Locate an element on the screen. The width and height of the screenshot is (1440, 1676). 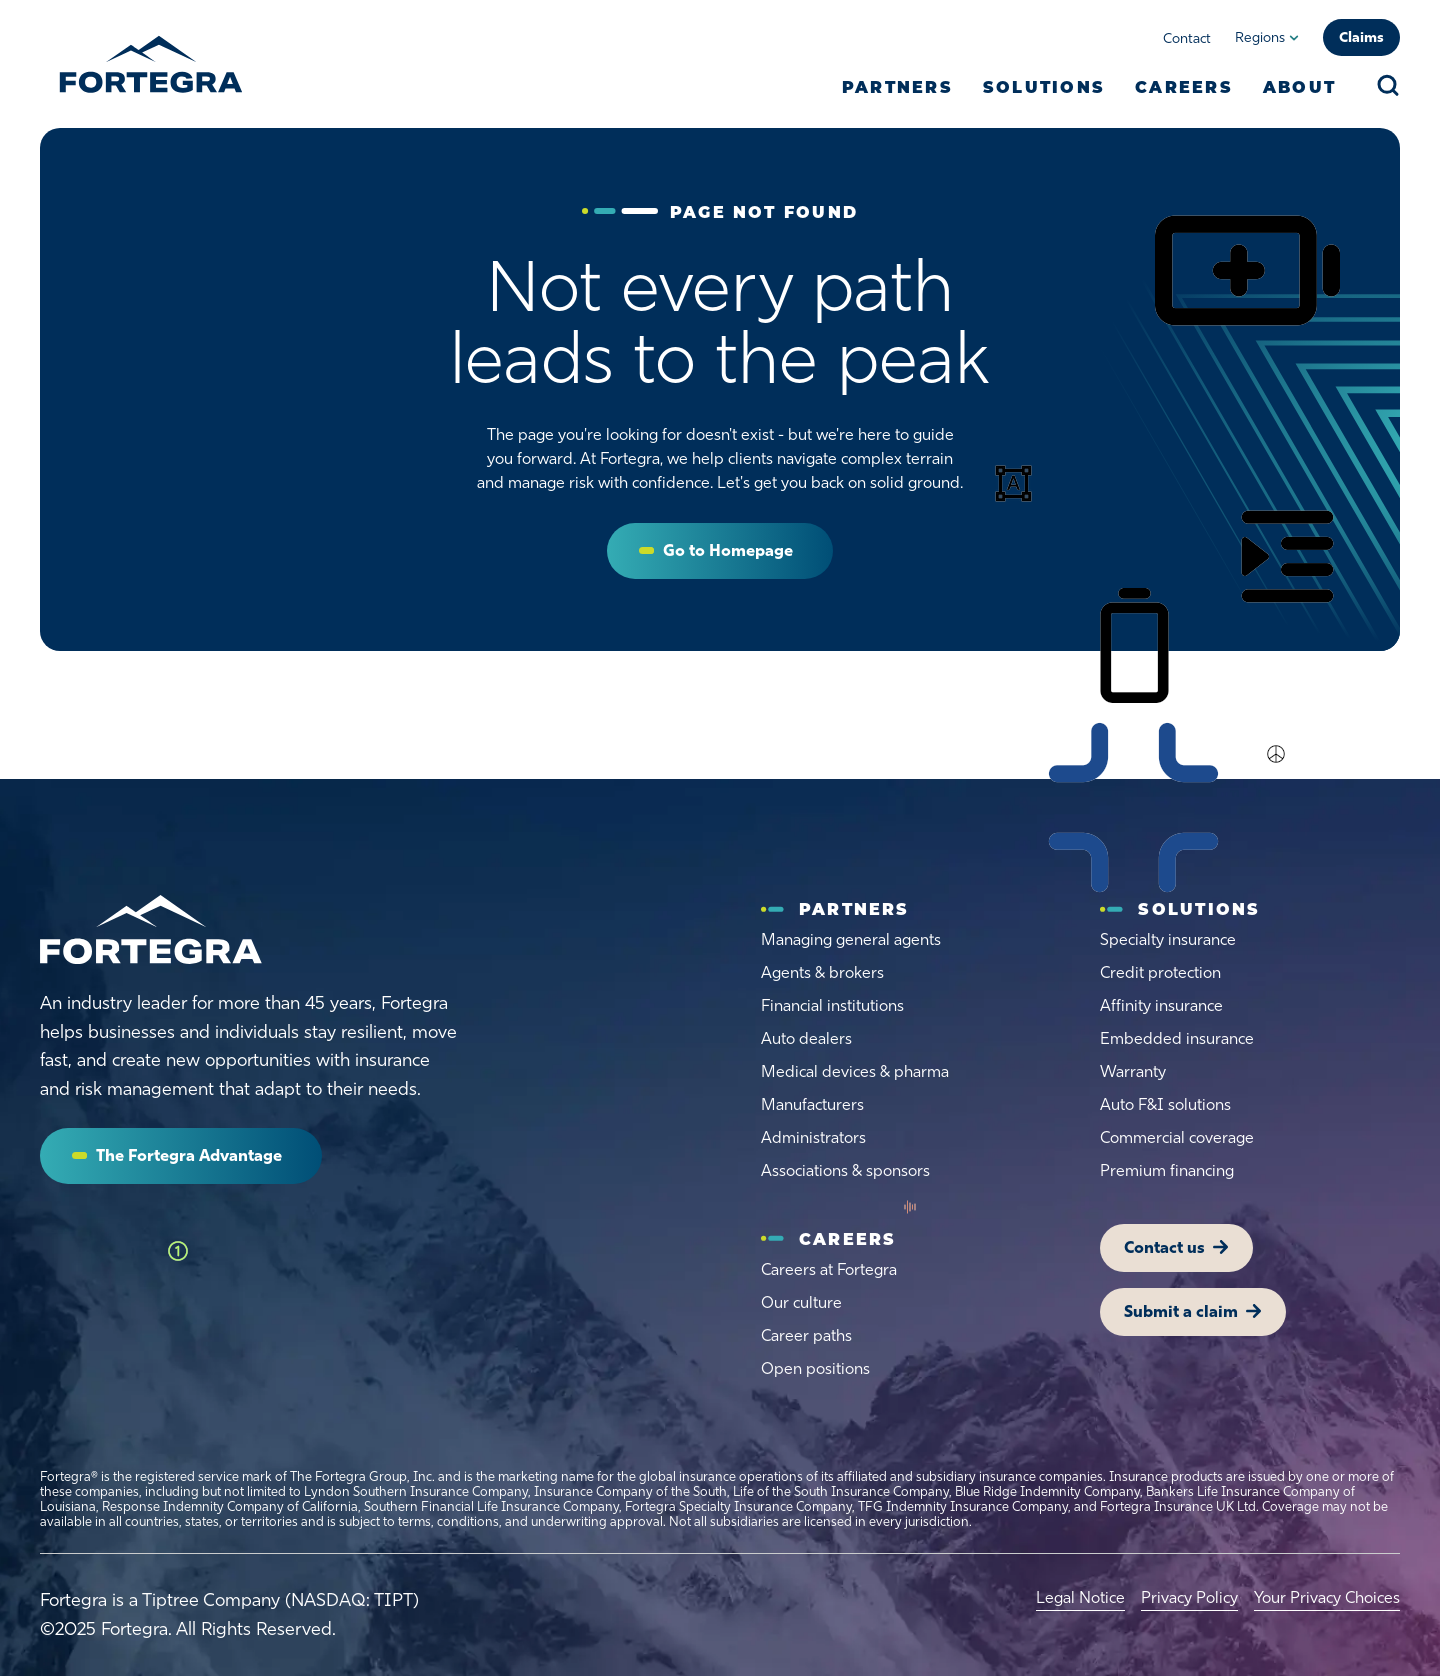
indicates the first step in a multi-step process is located at coordinates (178, 1251).